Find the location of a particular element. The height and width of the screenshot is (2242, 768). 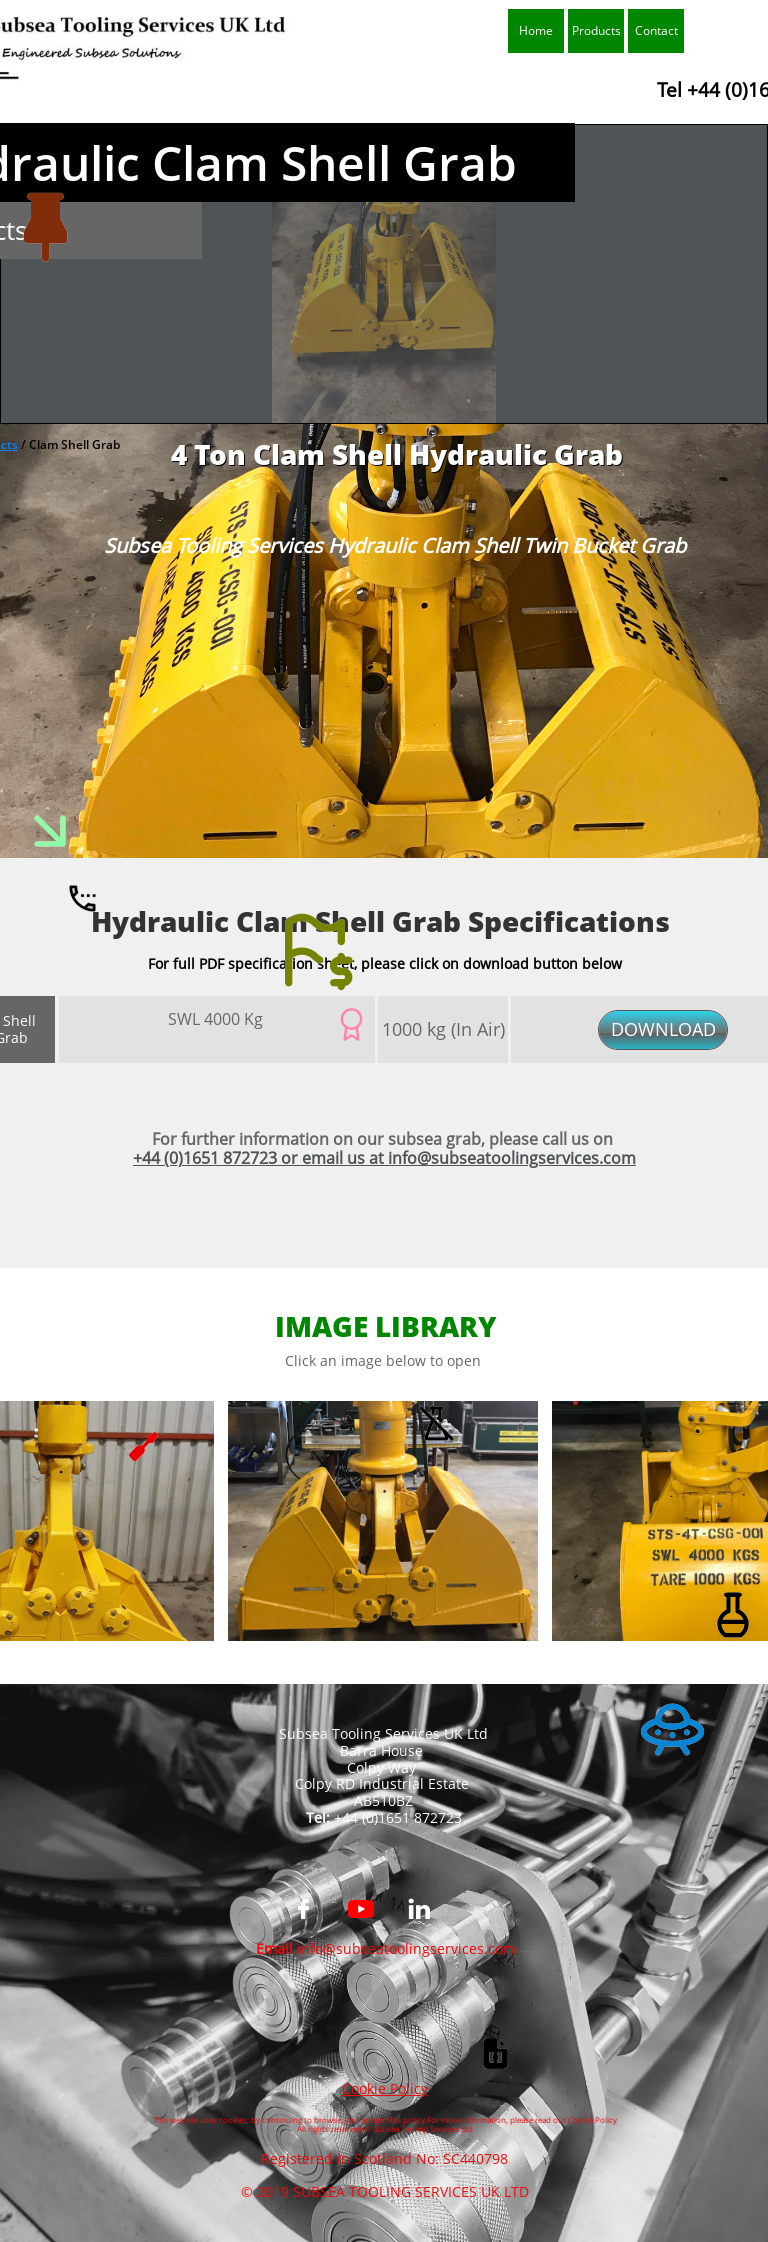

pinned item or content is located at coordinates (45, 225).